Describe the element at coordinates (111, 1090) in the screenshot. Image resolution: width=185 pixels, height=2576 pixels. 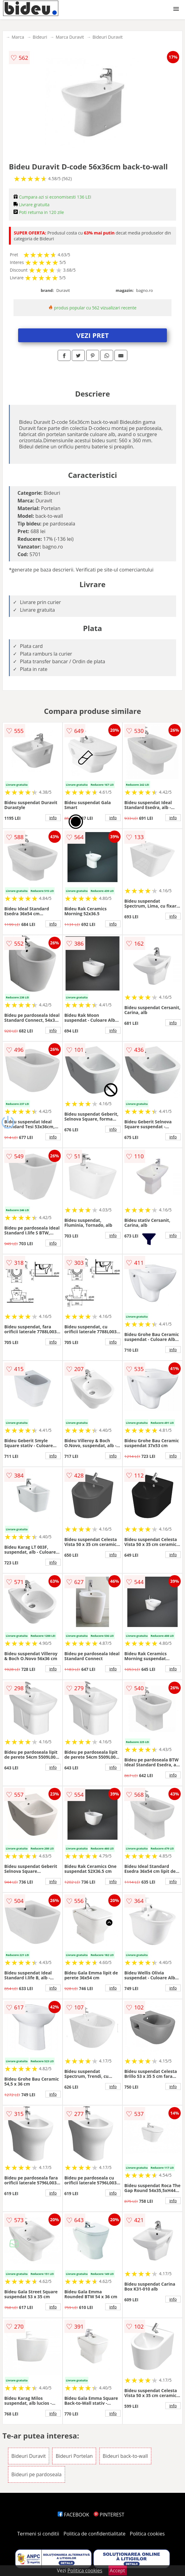
I see `indicates a blocked or prohibited action` at that location.